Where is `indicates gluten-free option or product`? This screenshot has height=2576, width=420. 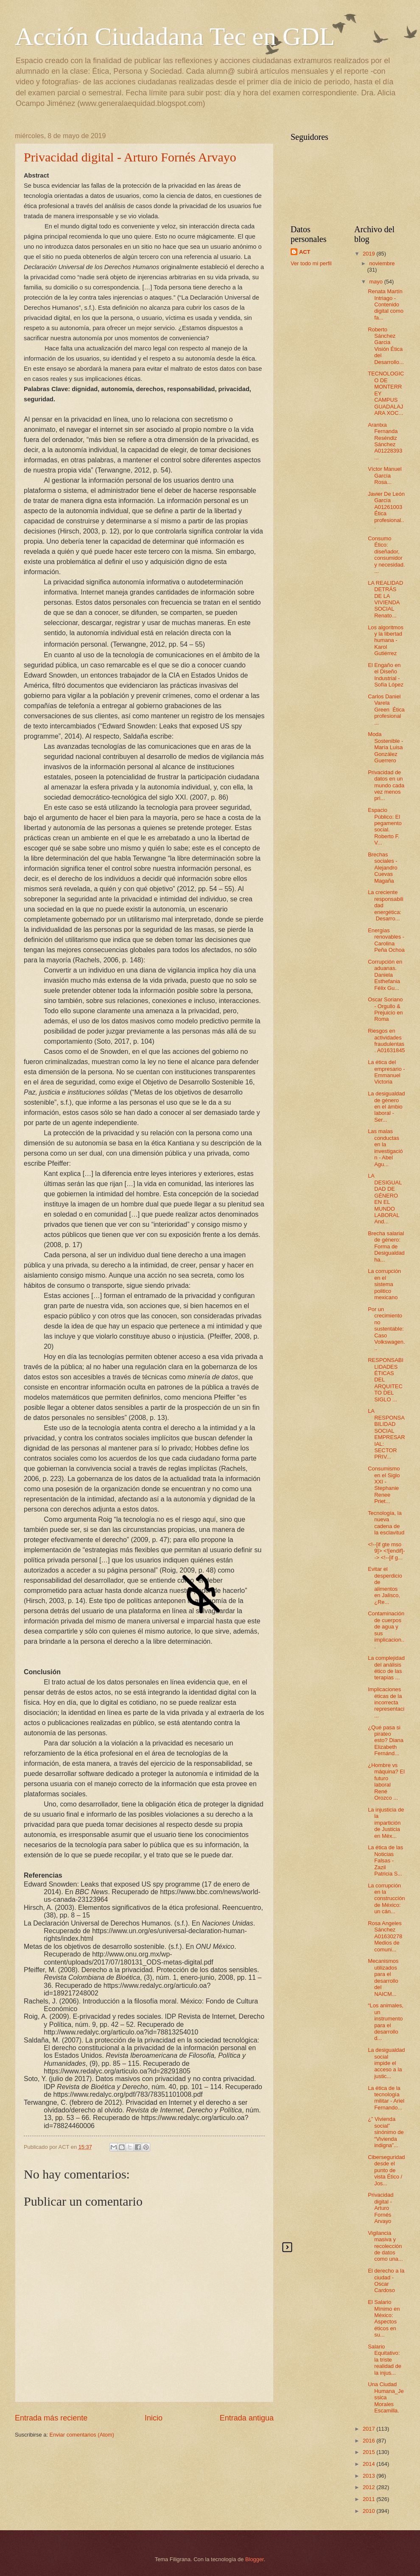
indicates gluten-free option or product is located at coordinates (201, 1594).